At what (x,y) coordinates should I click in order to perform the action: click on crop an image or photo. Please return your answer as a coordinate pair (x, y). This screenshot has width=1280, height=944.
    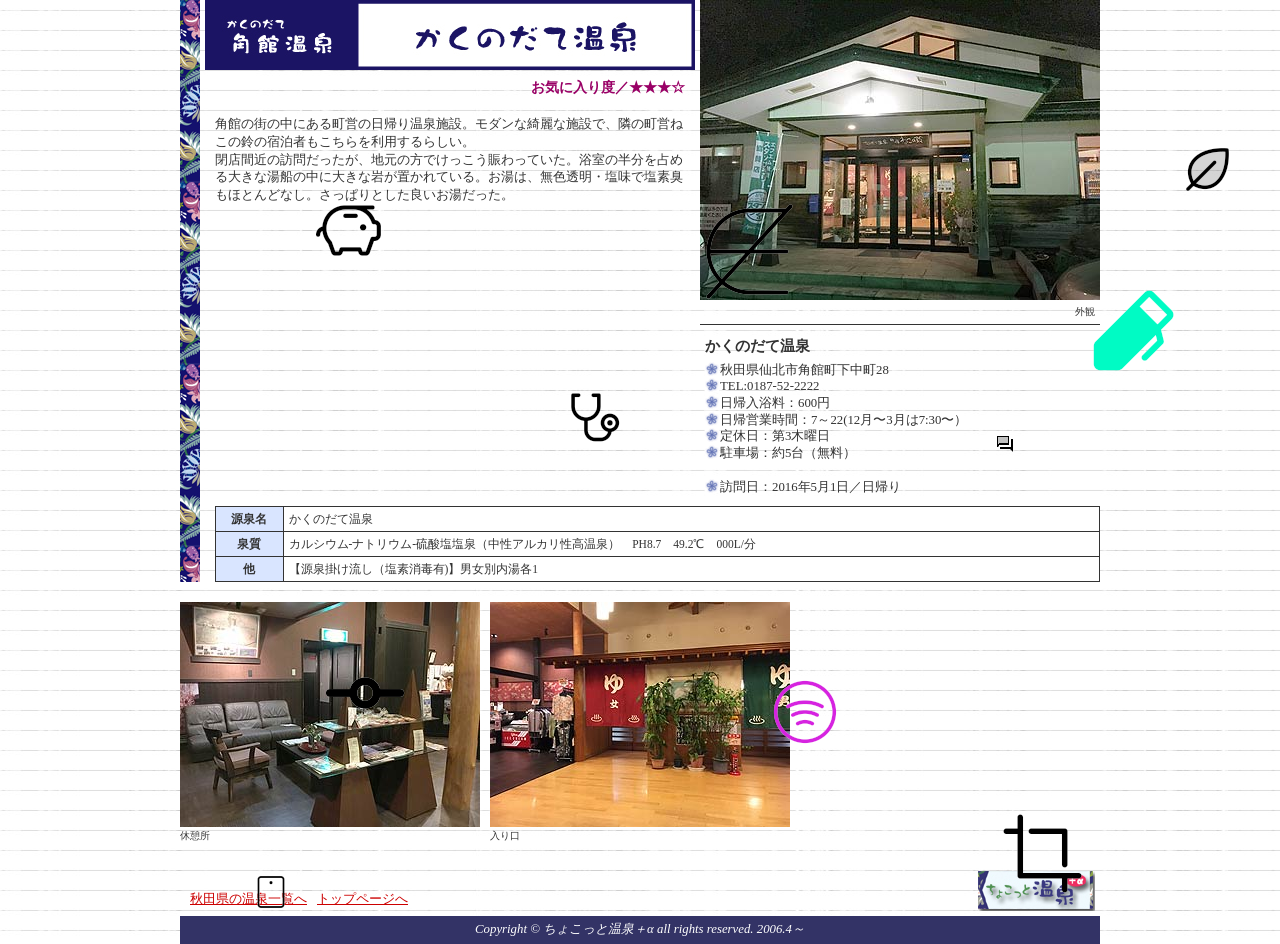
    Looking at the image, I should click on (1042, 853).